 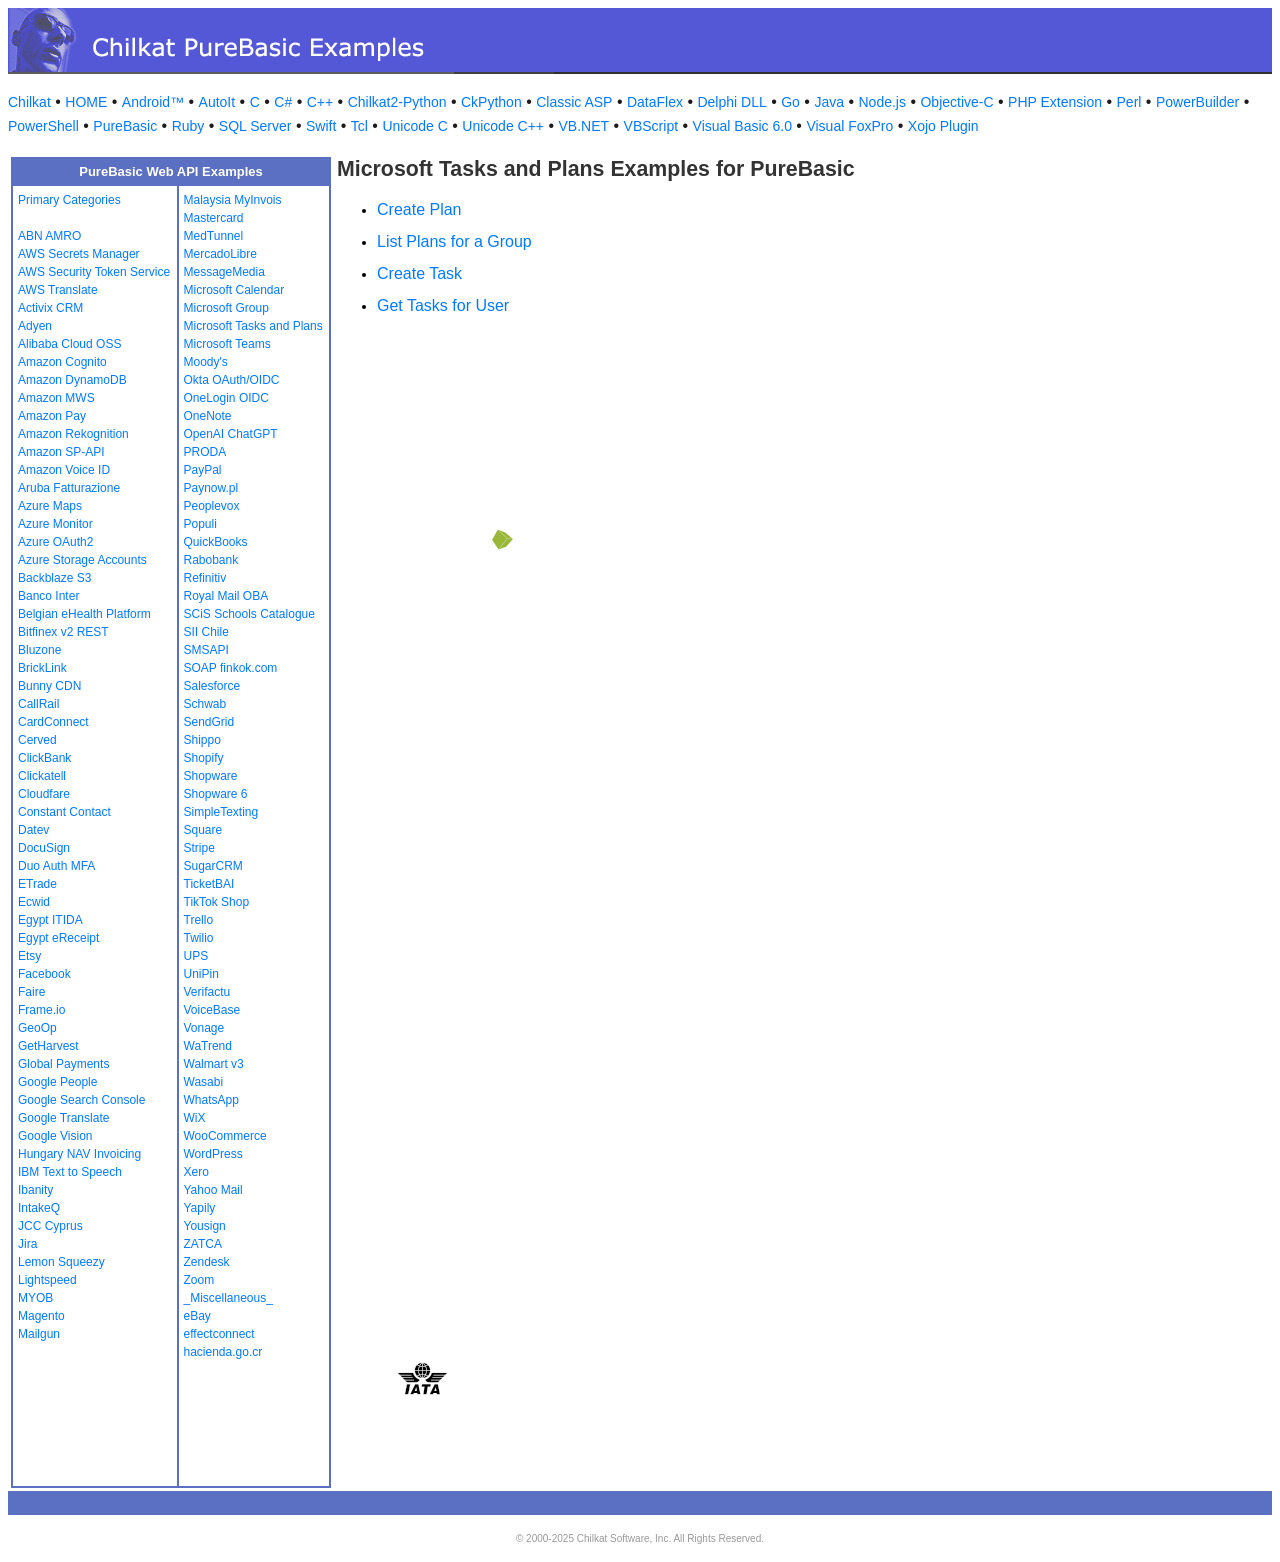 I want to click on visit anycubic website or store, so click(x=502, y=539).